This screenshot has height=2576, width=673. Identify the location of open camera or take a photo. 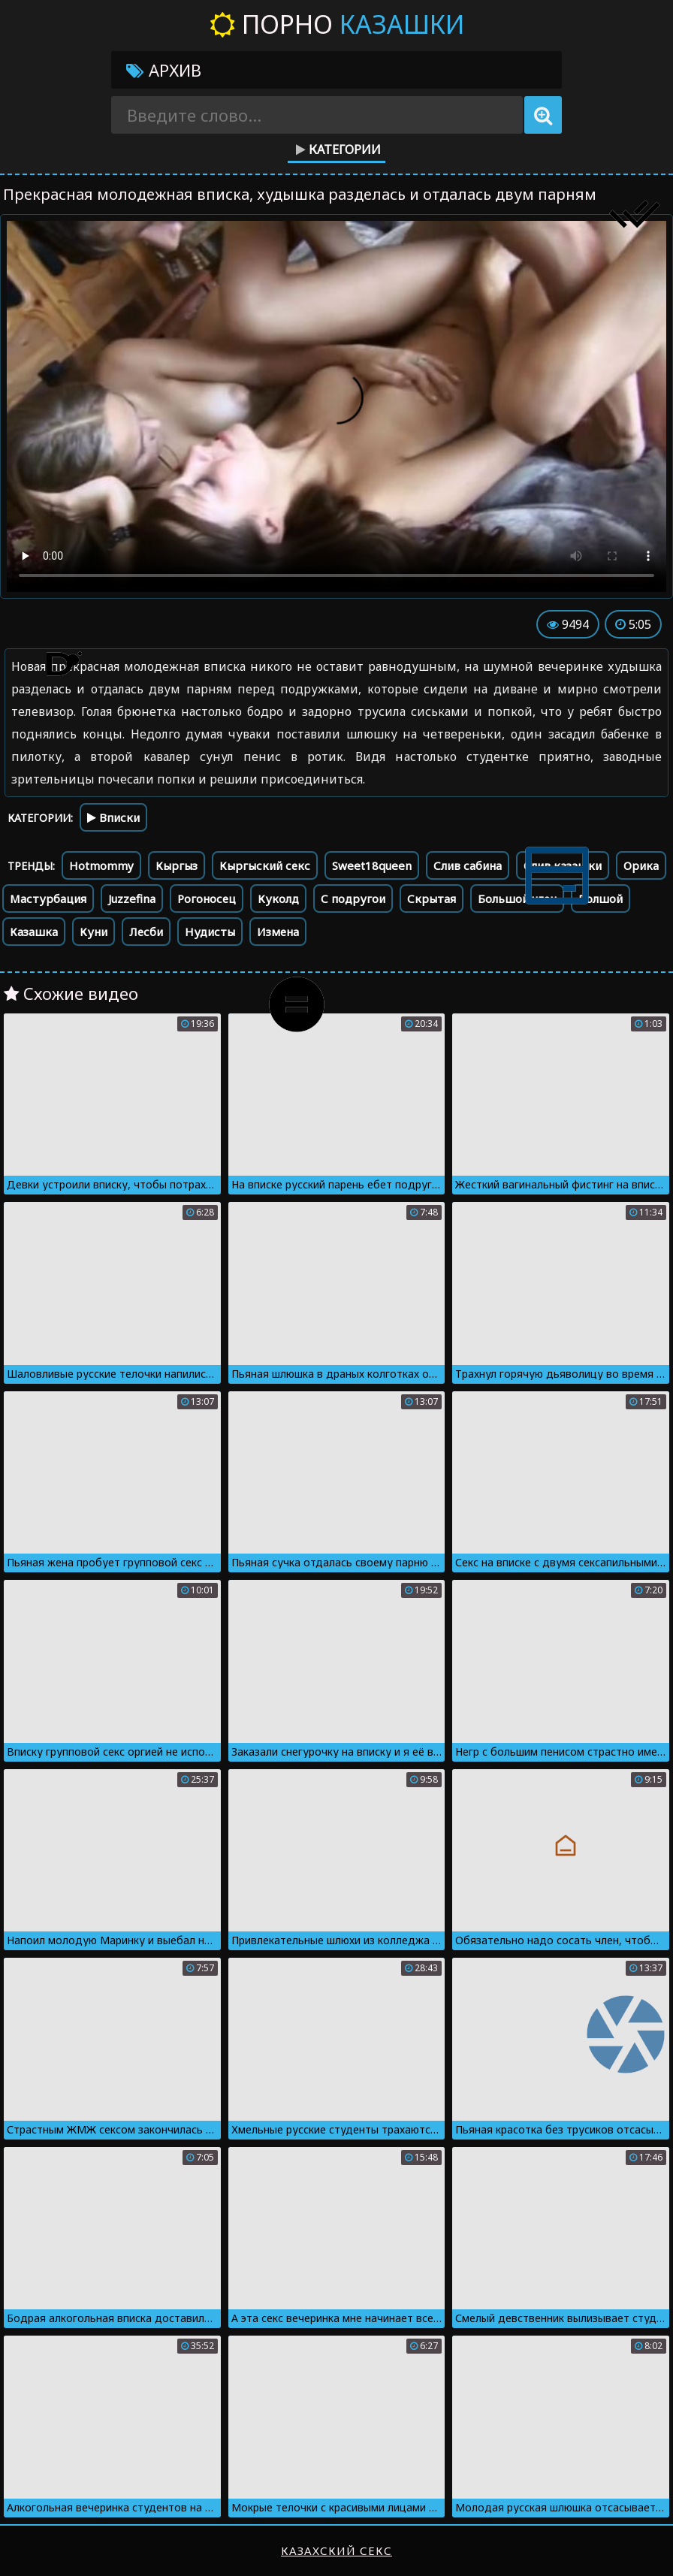
(626, 2034).